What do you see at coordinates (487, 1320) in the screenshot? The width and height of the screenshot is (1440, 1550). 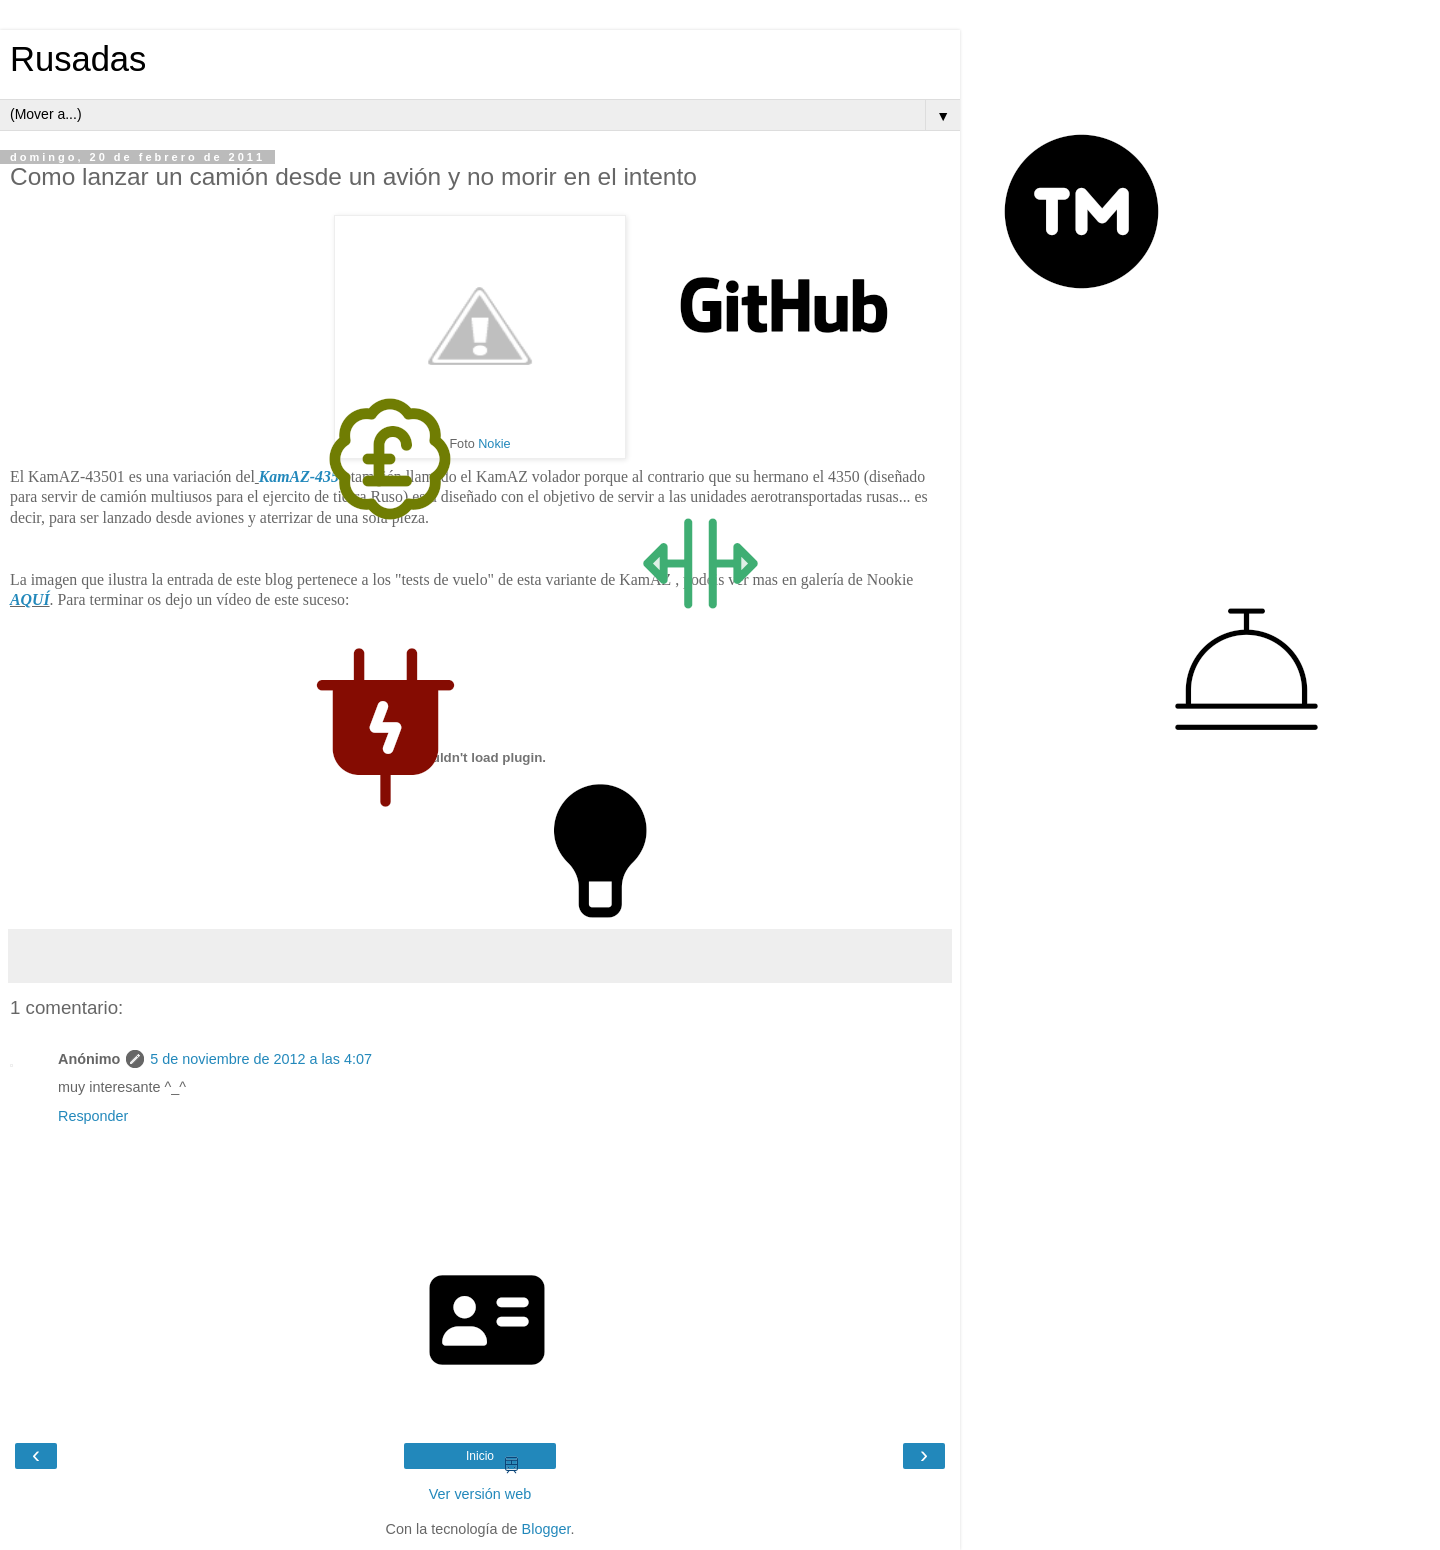 I see `view contact card details` at bounding box center [487, 1320].